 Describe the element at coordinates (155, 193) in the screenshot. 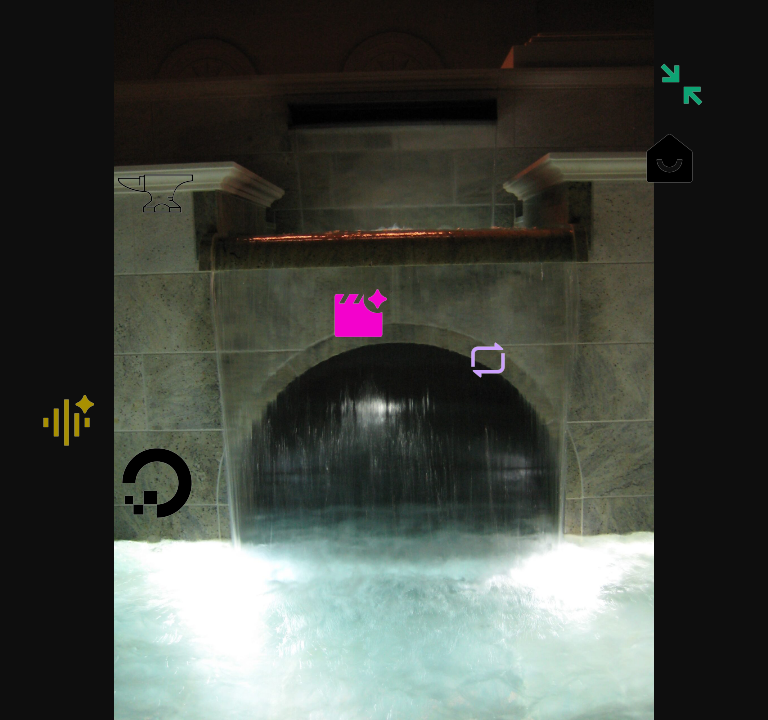

I see `conda-forge community package repository` at that location.